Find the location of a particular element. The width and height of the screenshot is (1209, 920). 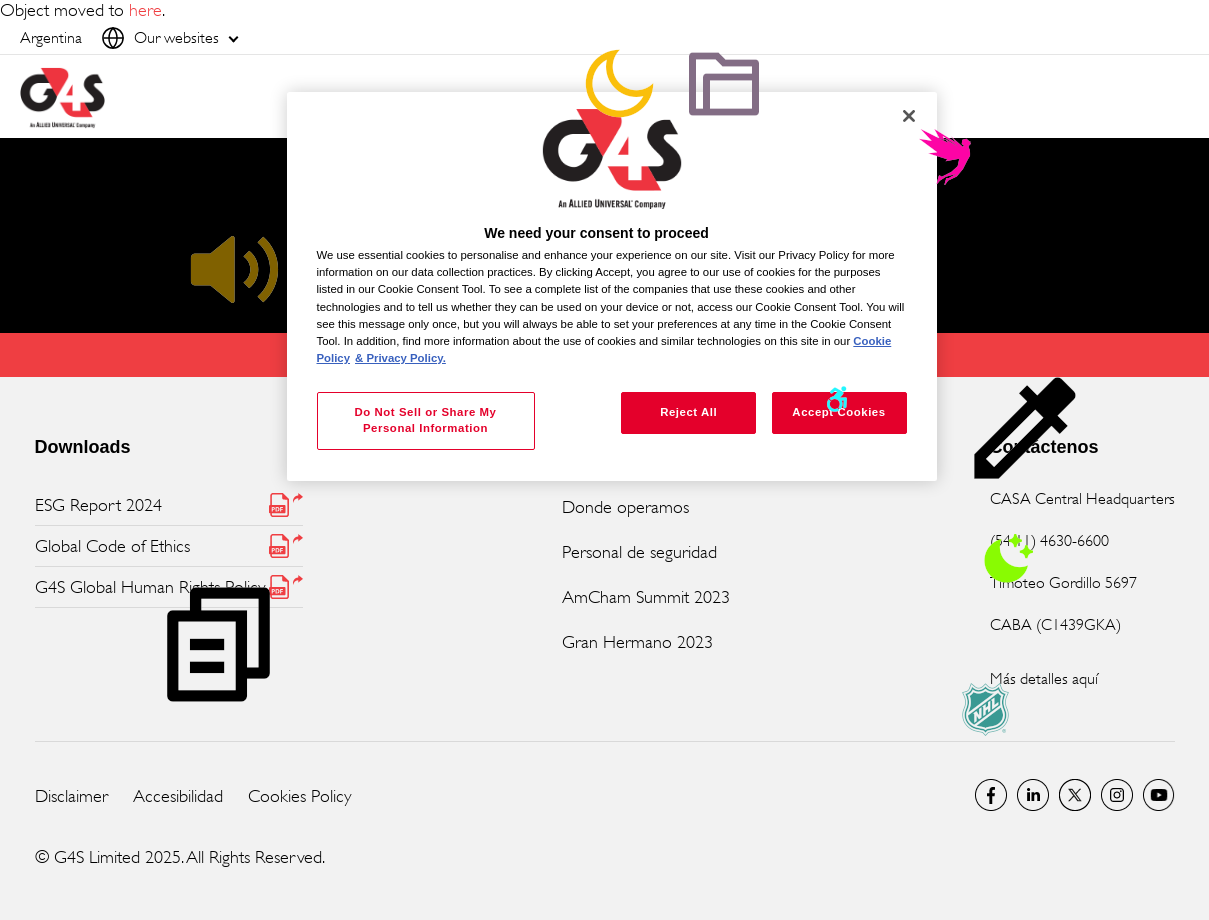

open folder to view files is located at coordinates (724, 84).